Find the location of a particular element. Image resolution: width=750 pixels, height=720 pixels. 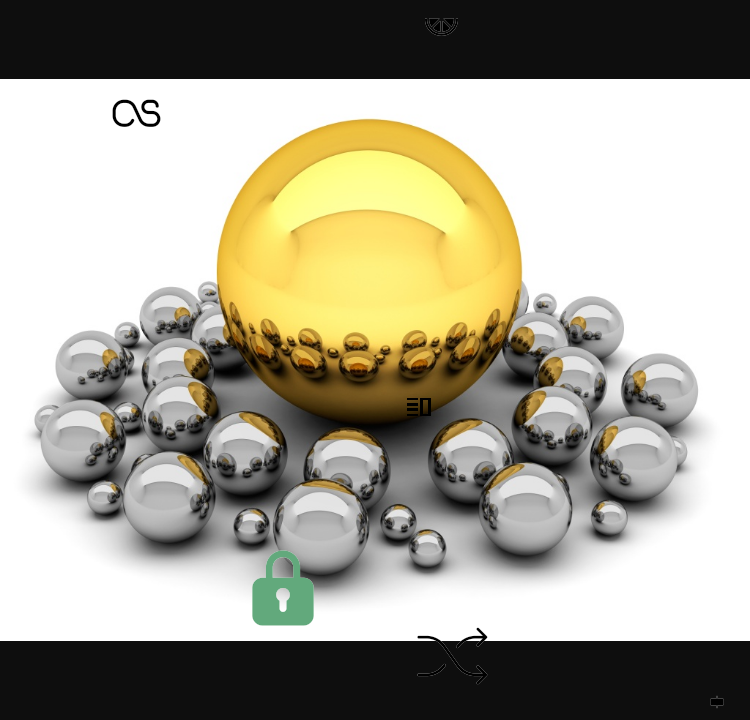

indicates citrus or fruit-related content is located at coordinates (441, 24).